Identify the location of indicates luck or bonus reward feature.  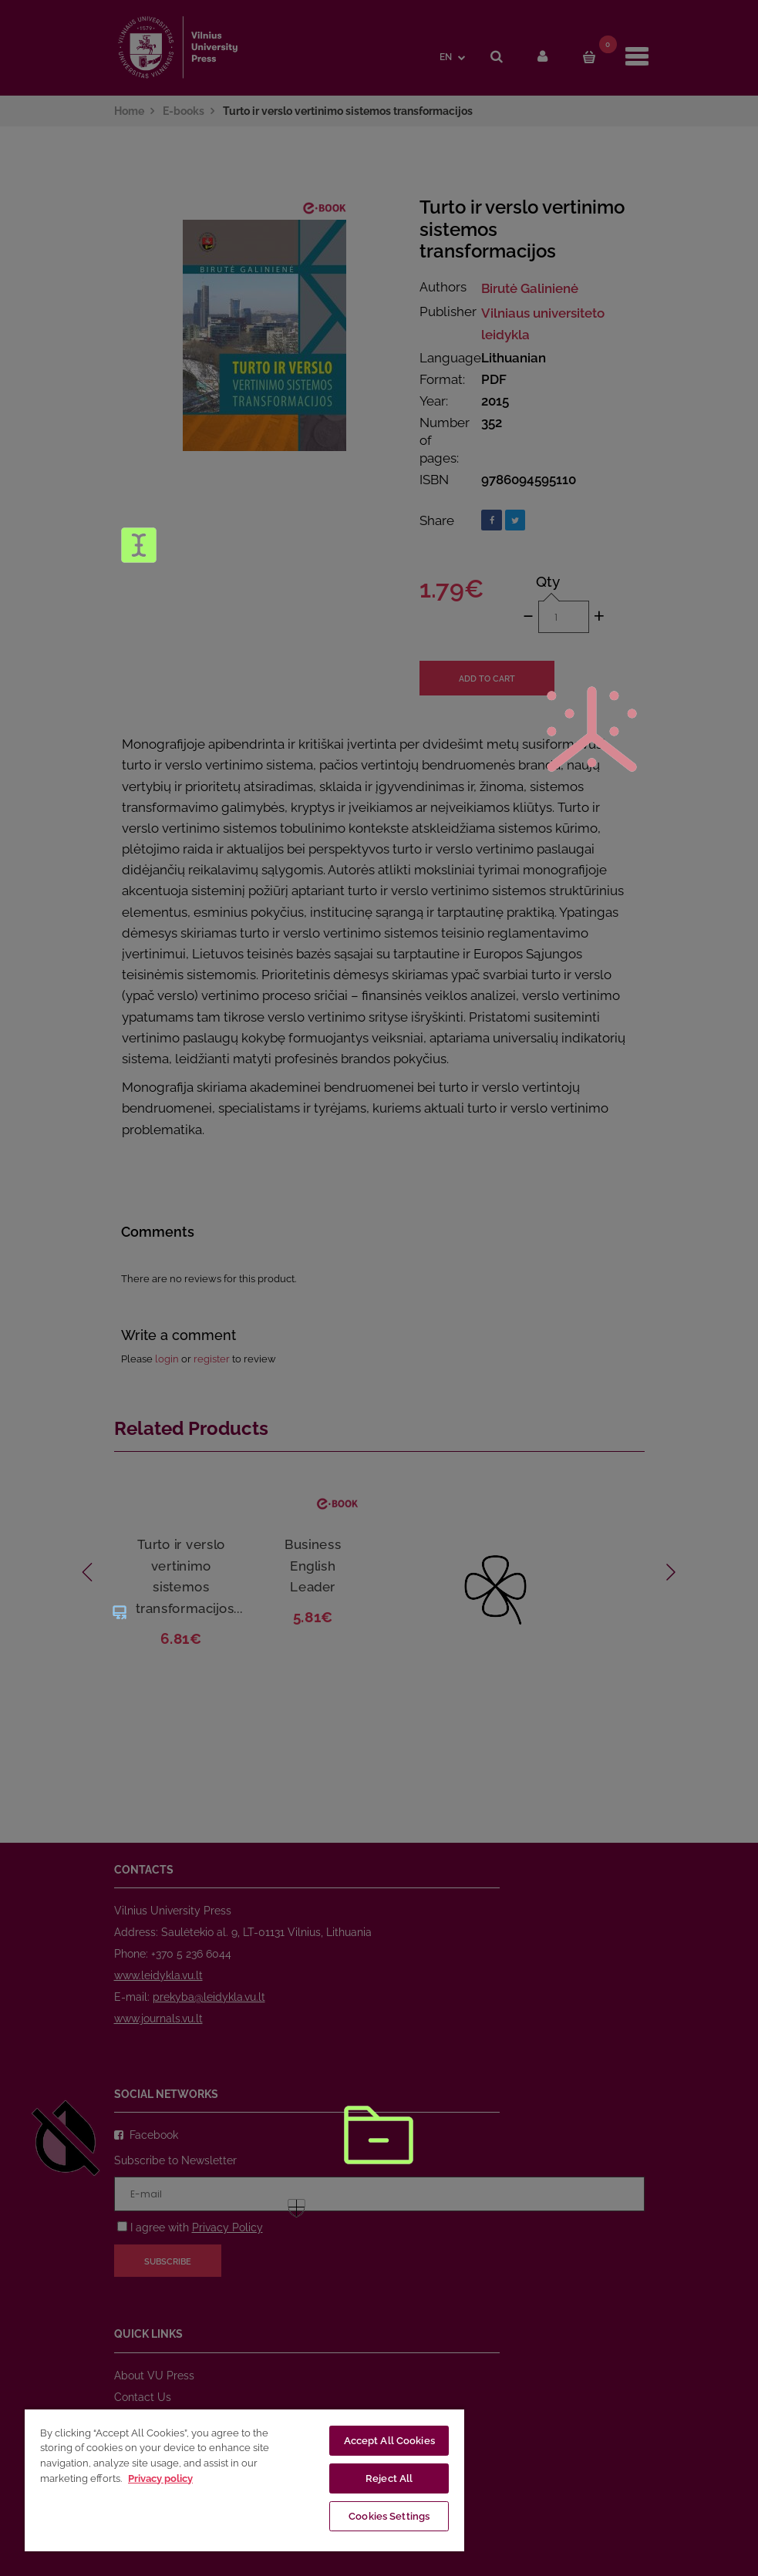
(495, 1588).